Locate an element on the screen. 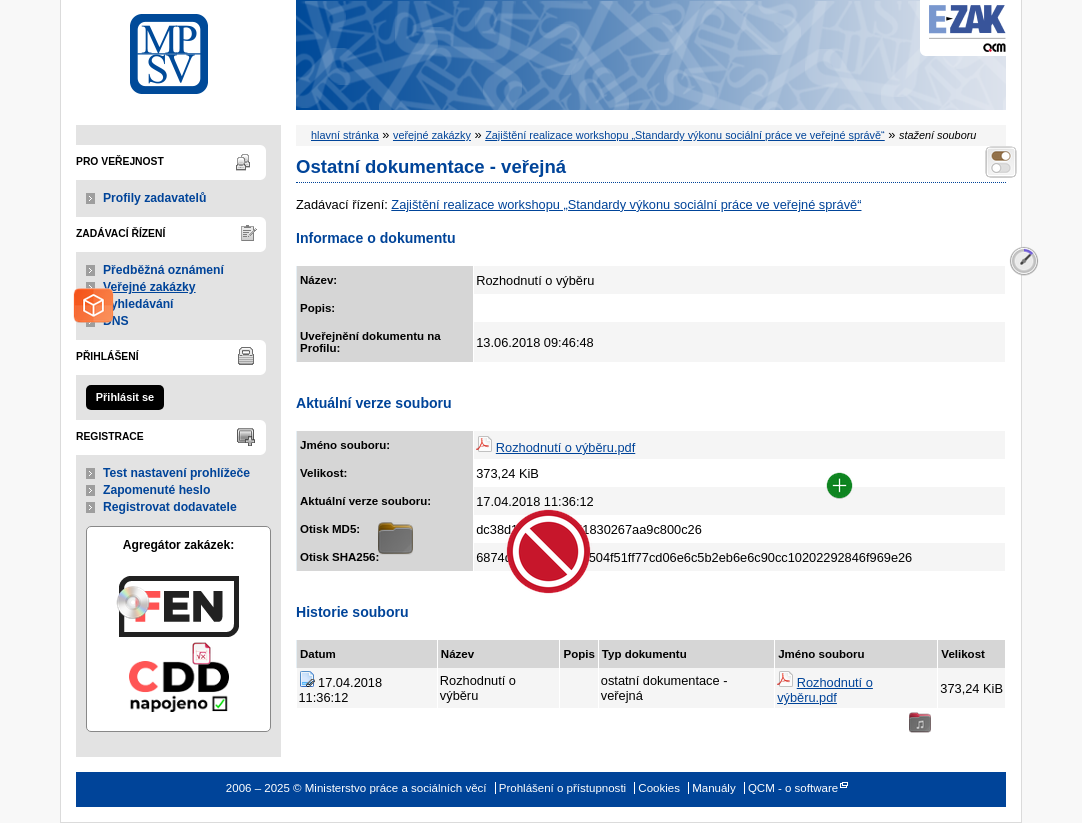  delete selected email message is located at coordinates (548, 551).